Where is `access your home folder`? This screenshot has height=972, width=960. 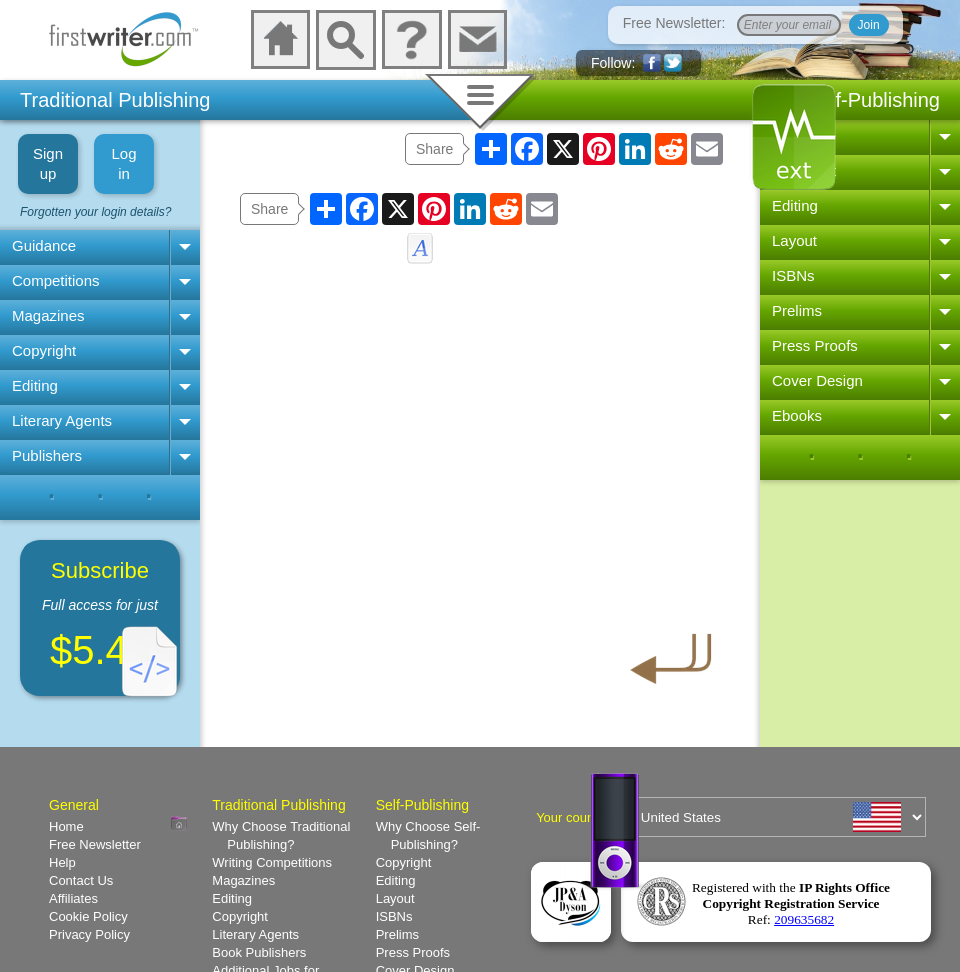
access your home folder is located at coordinates (179, 823).